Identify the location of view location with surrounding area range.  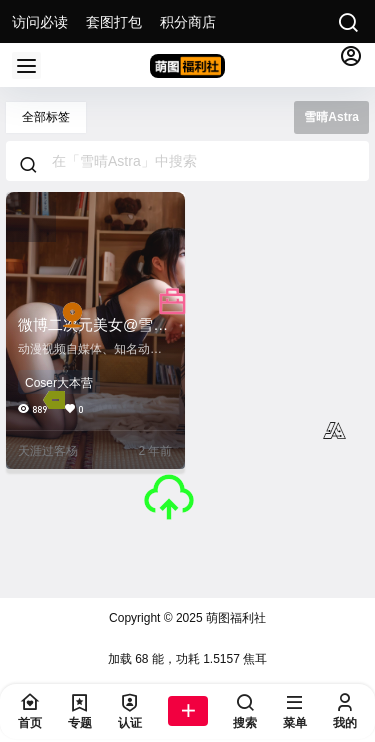
(72, 314).